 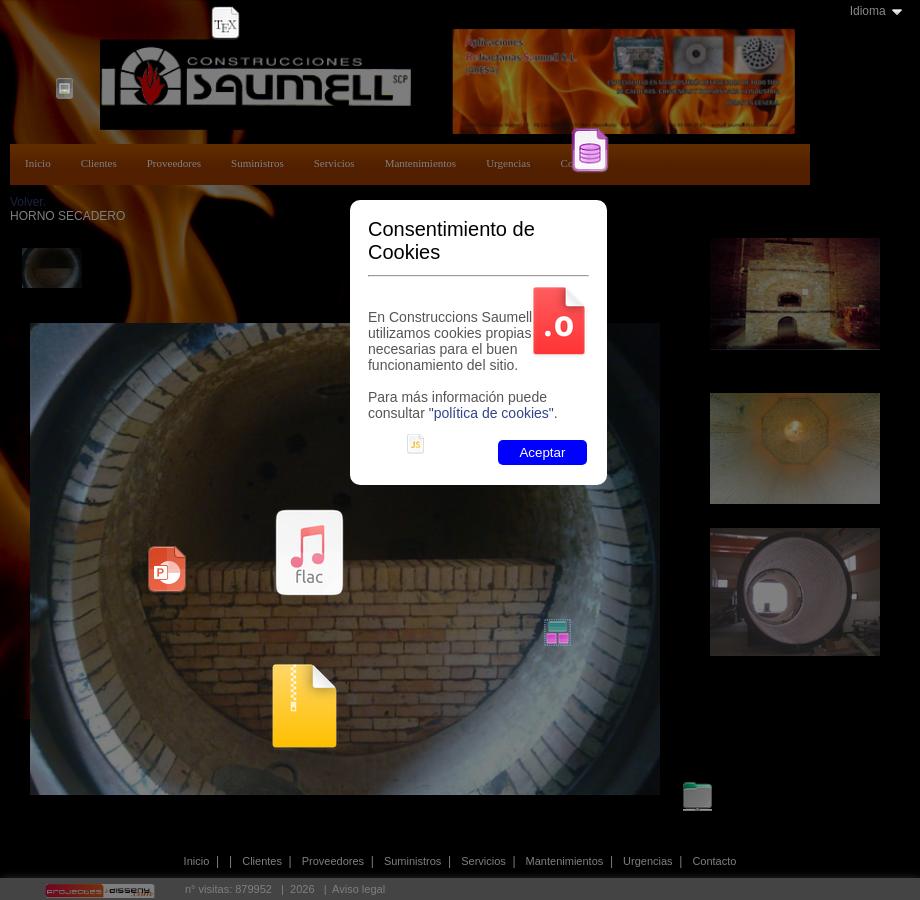 What do you see at coordinates (64, 88) in the screenshot?
I see `sega genesis 32x rom file` at bounding box center [64, 88].